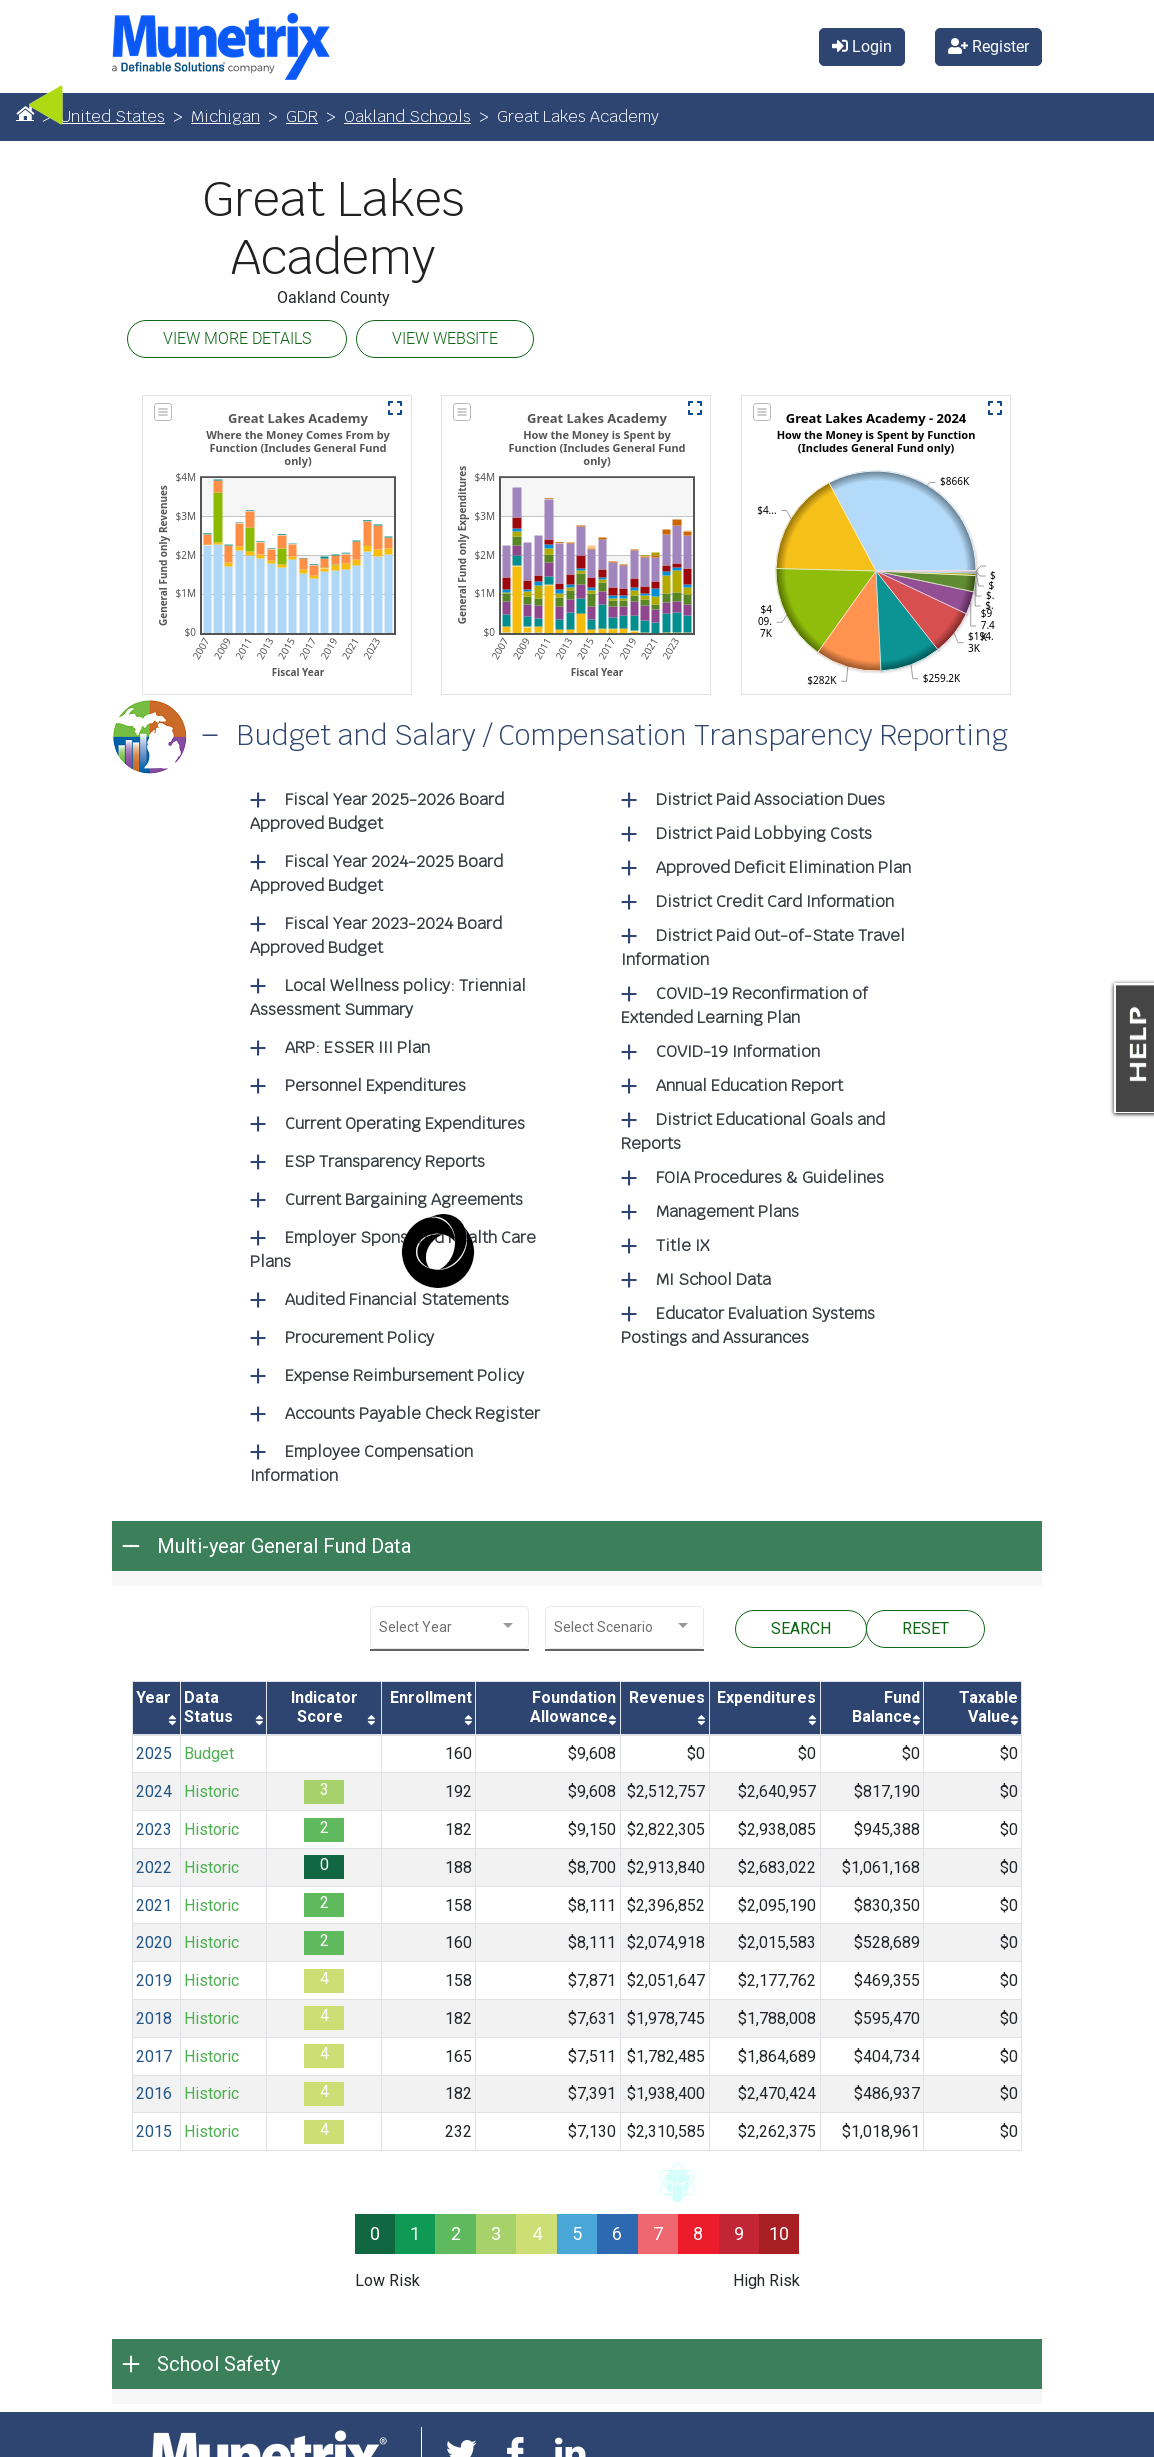 This screenshot has width=1154, height=2457. I want to click on activeloop brand logo, so click(438, 1251).